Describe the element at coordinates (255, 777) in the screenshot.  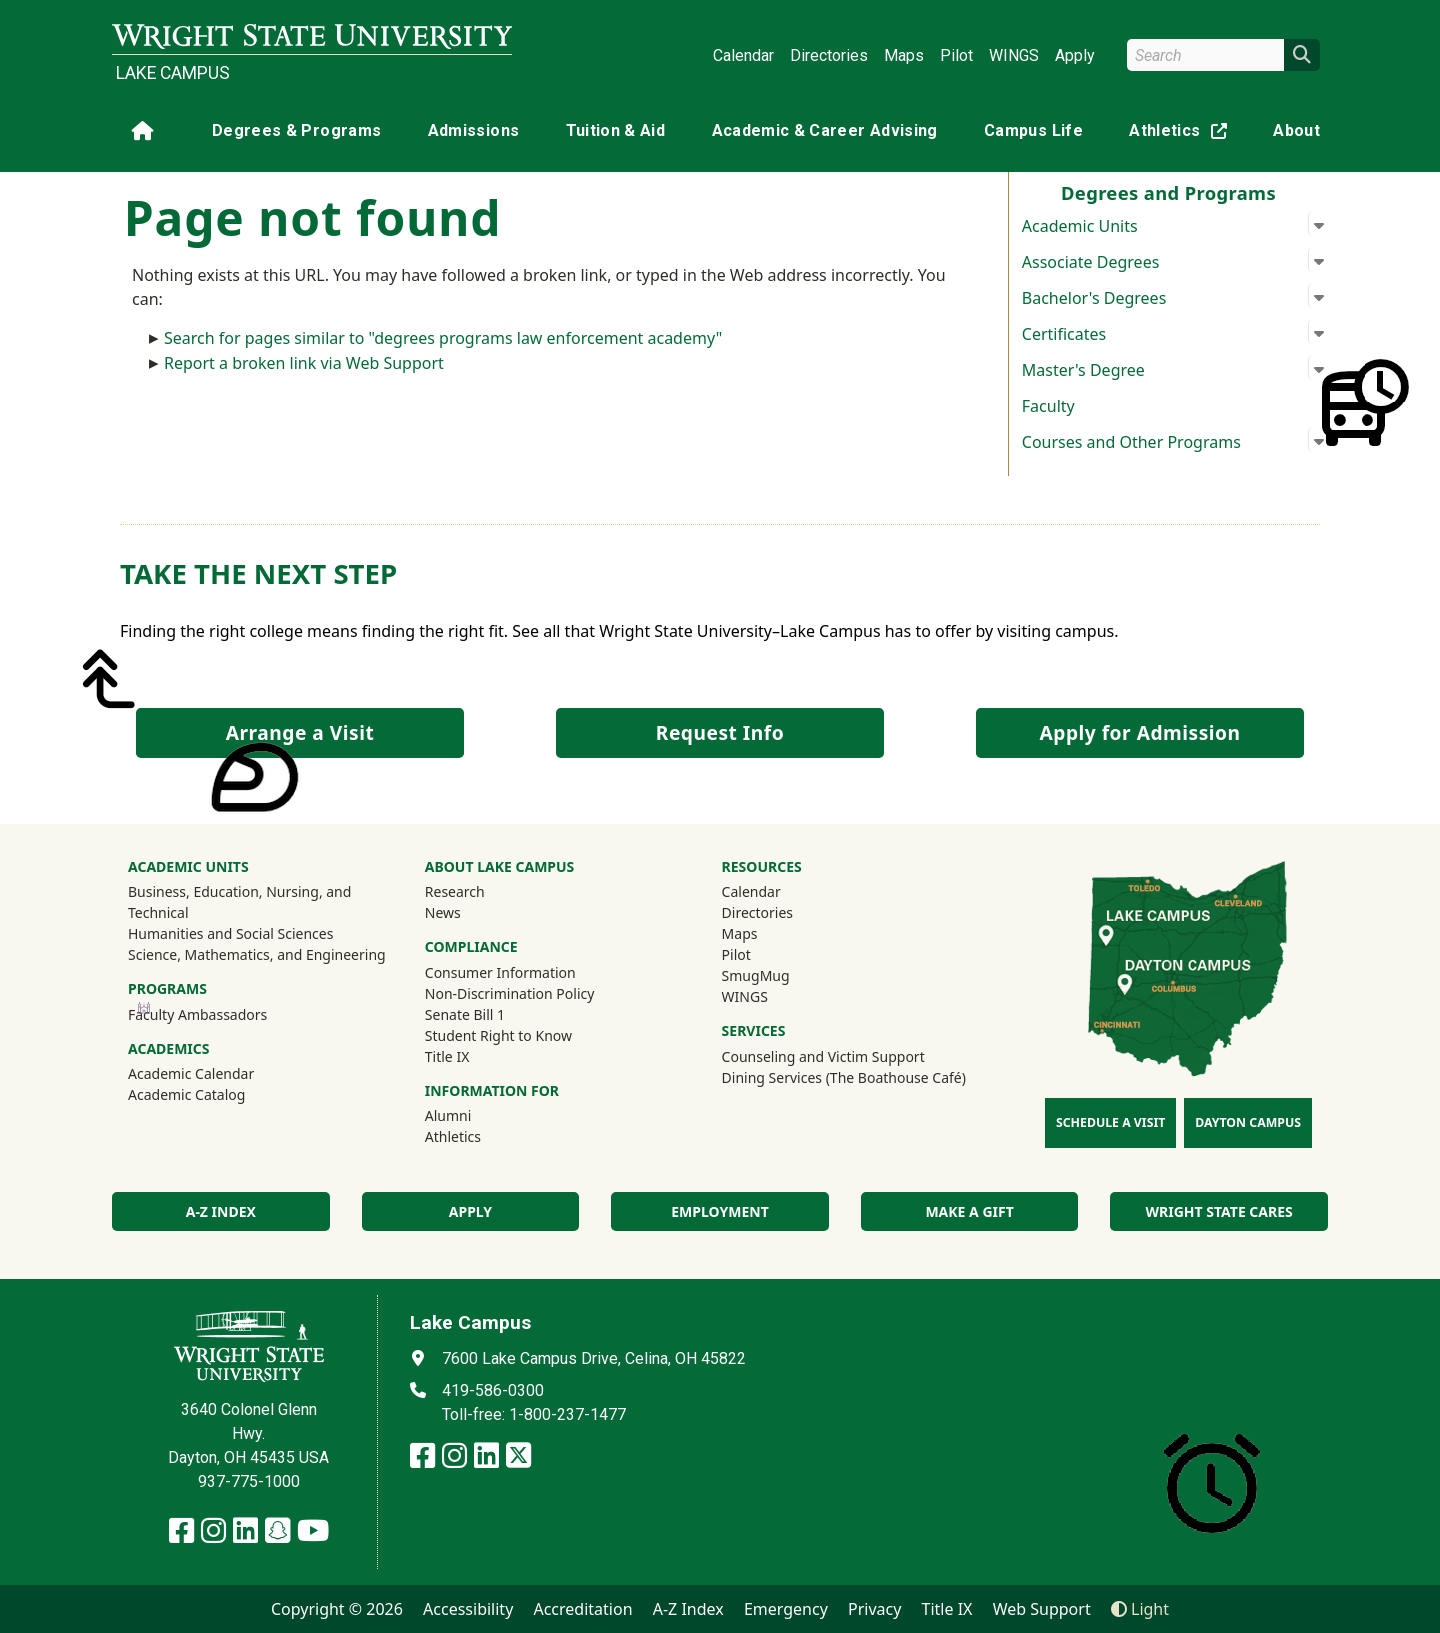
I see `access motorsports or racing content` at that location.